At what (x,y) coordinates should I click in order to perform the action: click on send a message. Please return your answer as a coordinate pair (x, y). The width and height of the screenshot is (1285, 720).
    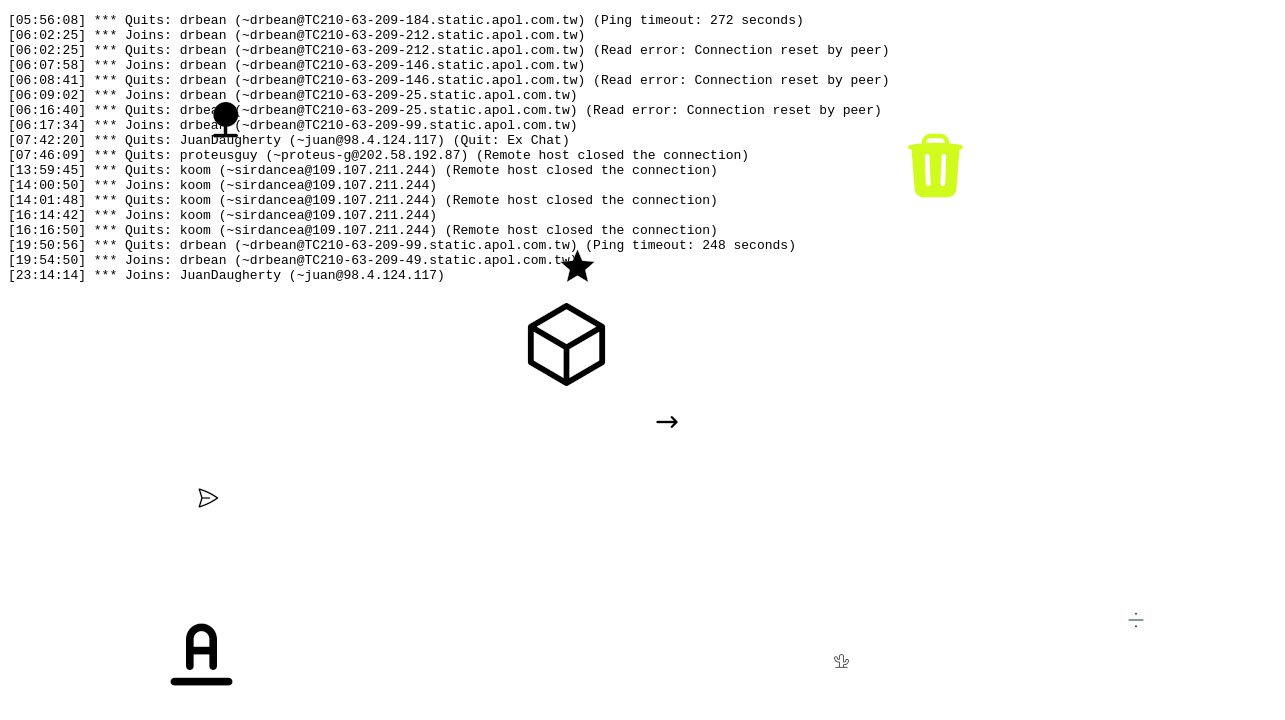
    Looking at the image, I should click on (208, 498).